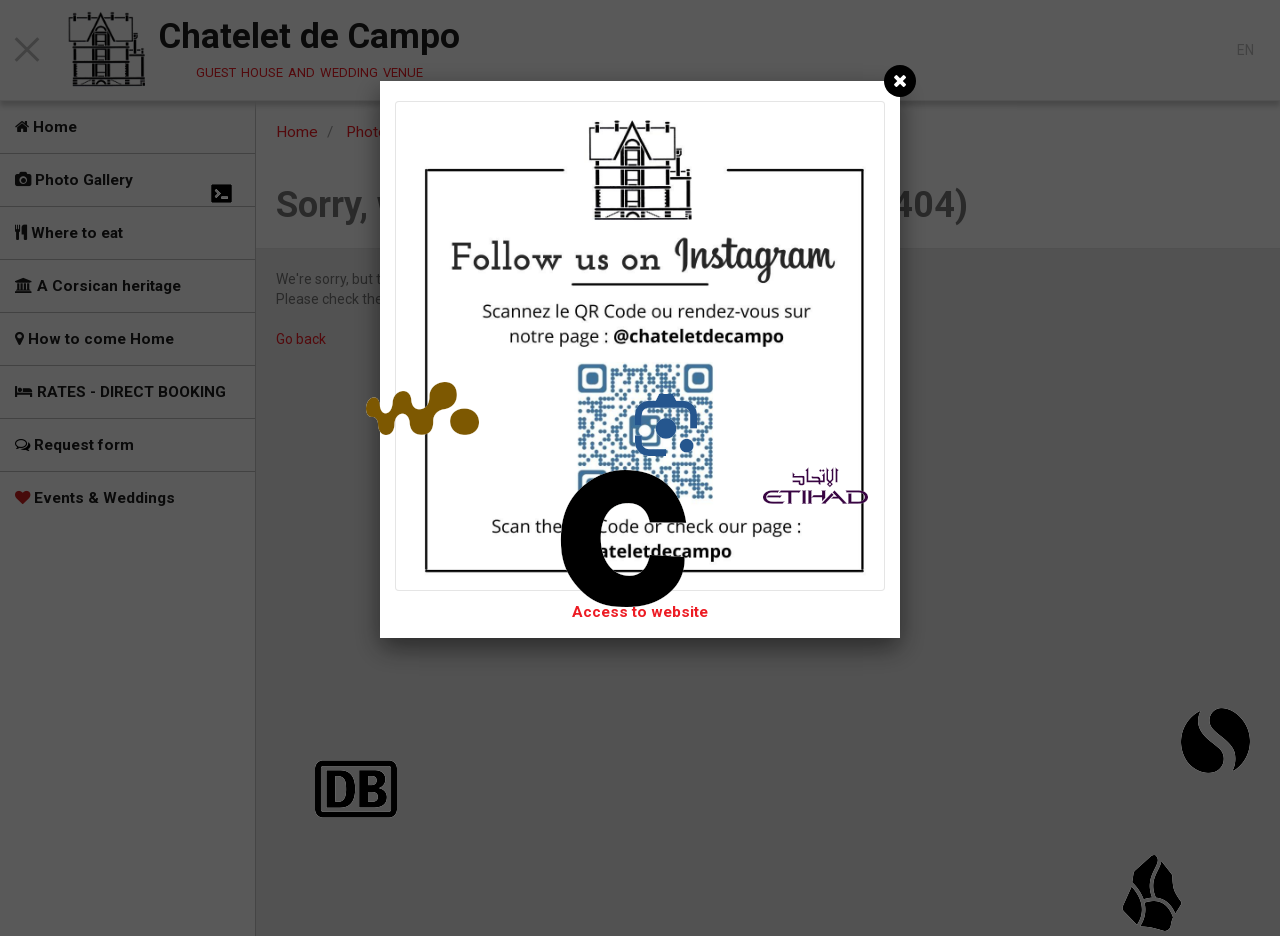 This screenshot has width=1280, height=936. What do you see at coordinates (666, 425) in the screenshot?
I see `open google lens to search with your camera` at bounding box center [666, 425].